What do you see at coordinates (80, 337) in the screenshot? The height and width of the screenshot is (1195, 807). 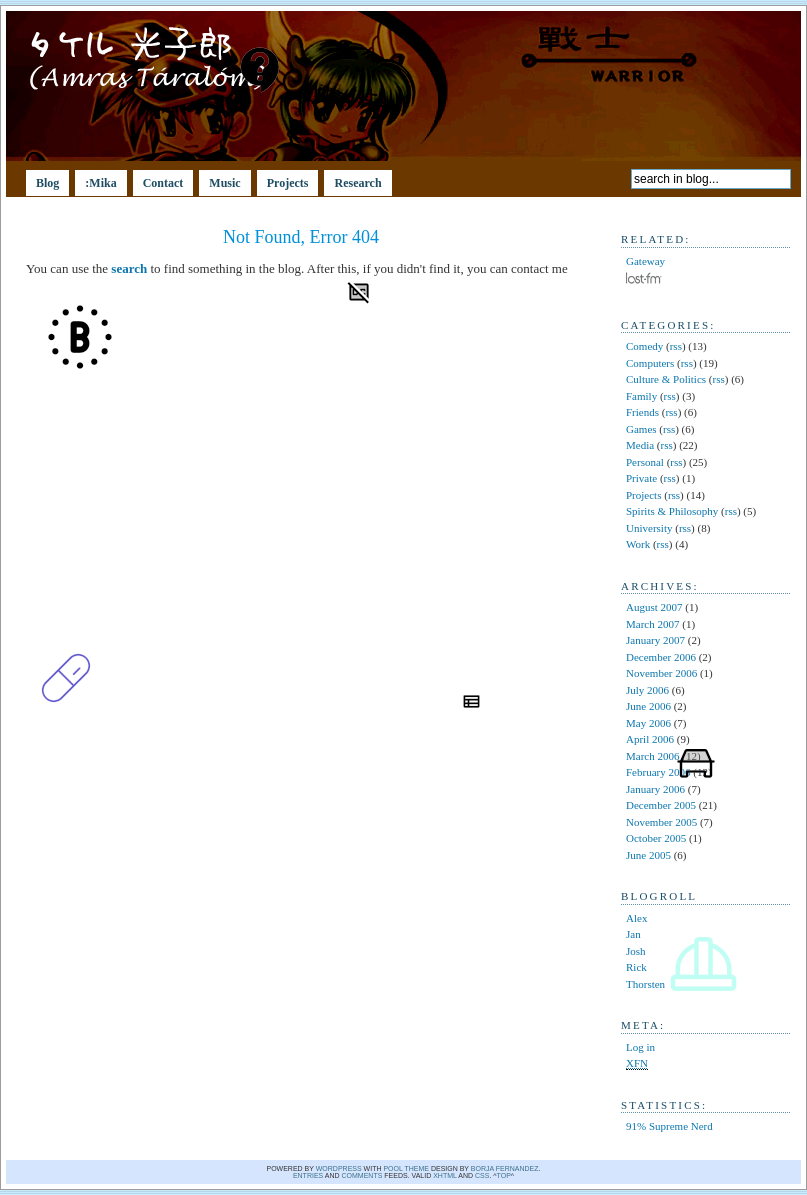 I see `indicates bold text formatting option` at bounding box center [80, 337].